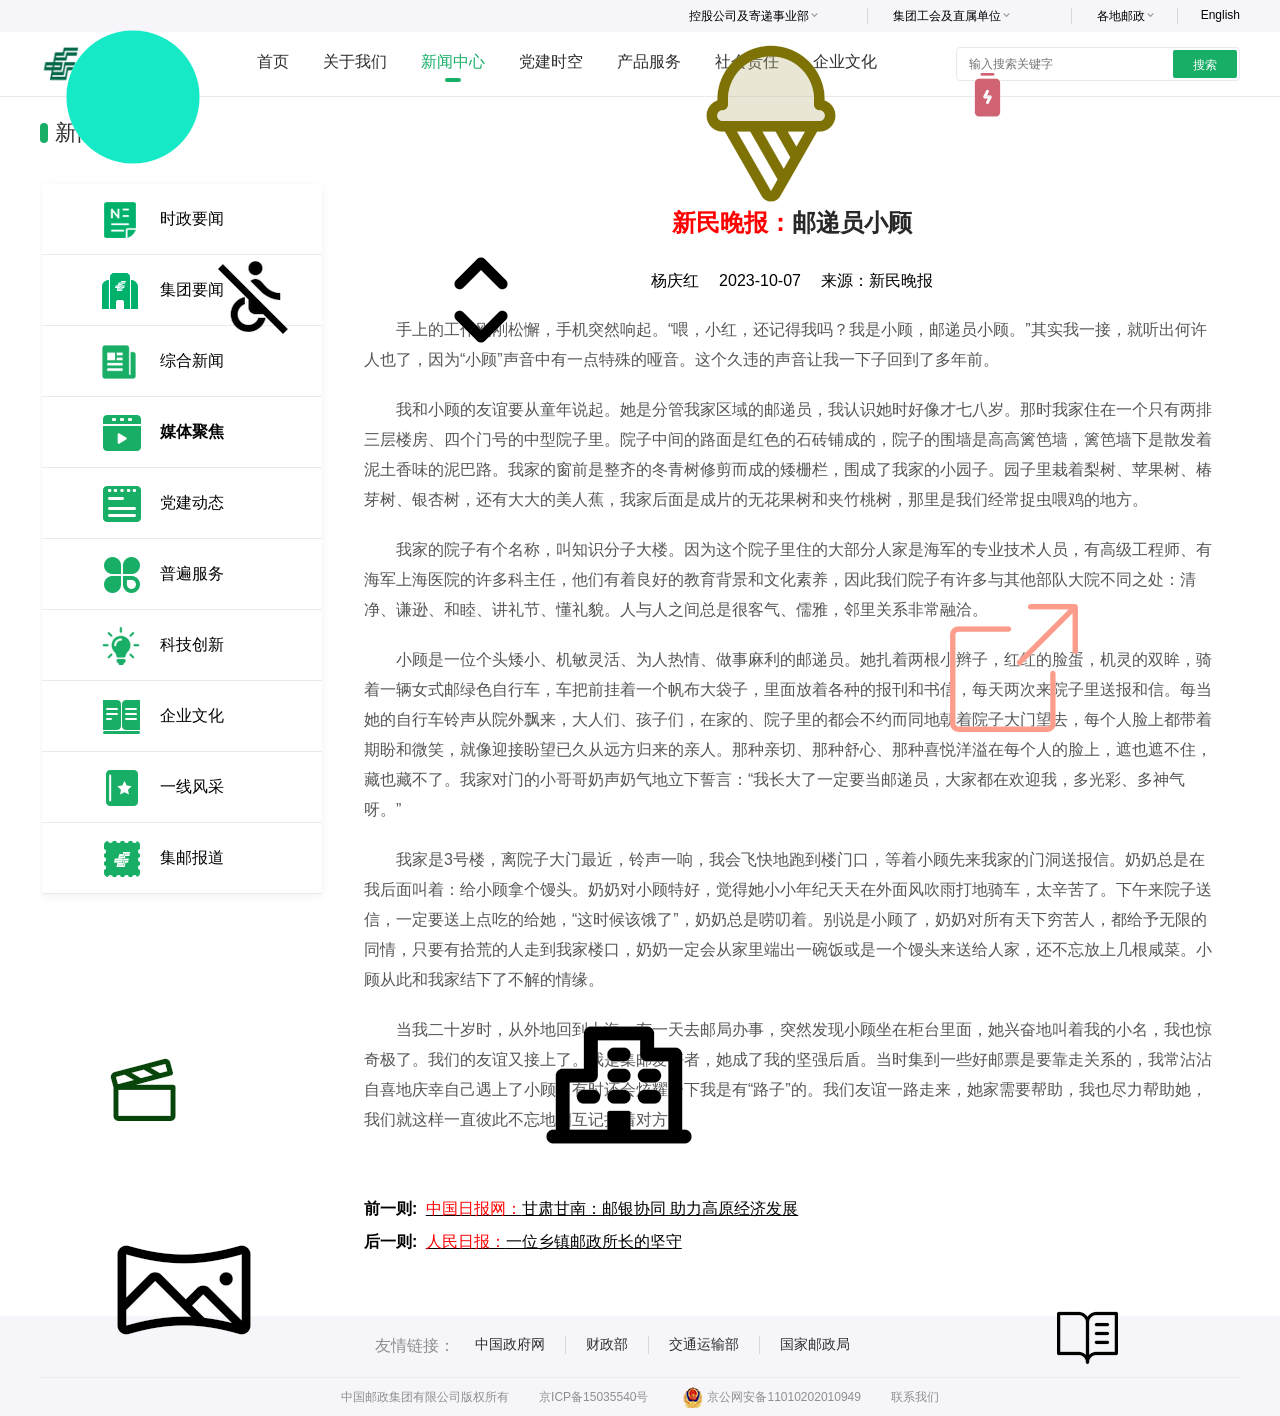  Describe the element at coordinates (987, 95) in the screenshot. I see `indicates device is currently charging` at that location.